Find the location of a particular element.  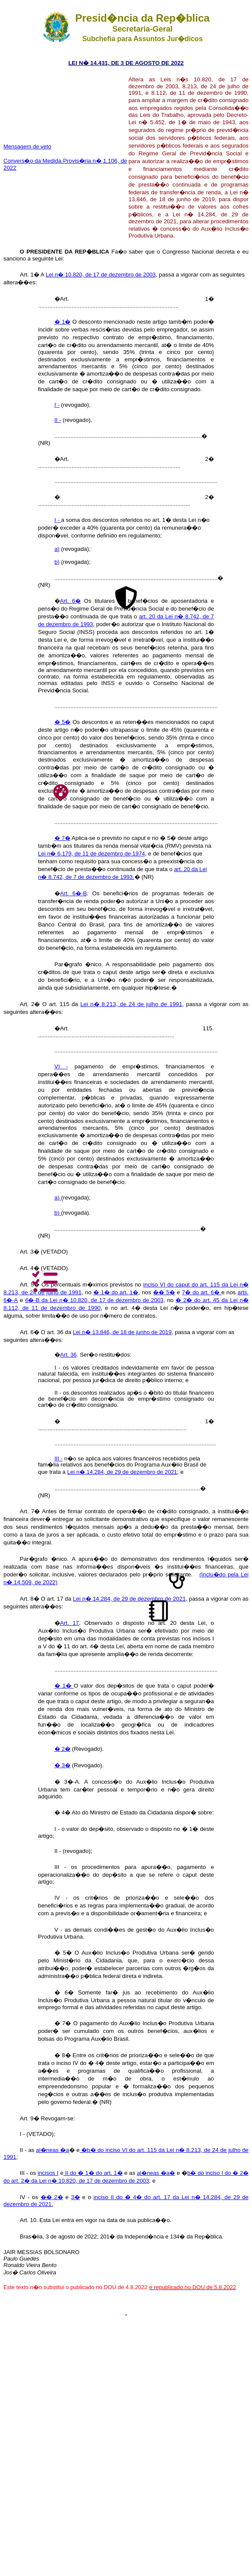

view performance or speed metrics is located at coordinates (61, 791).